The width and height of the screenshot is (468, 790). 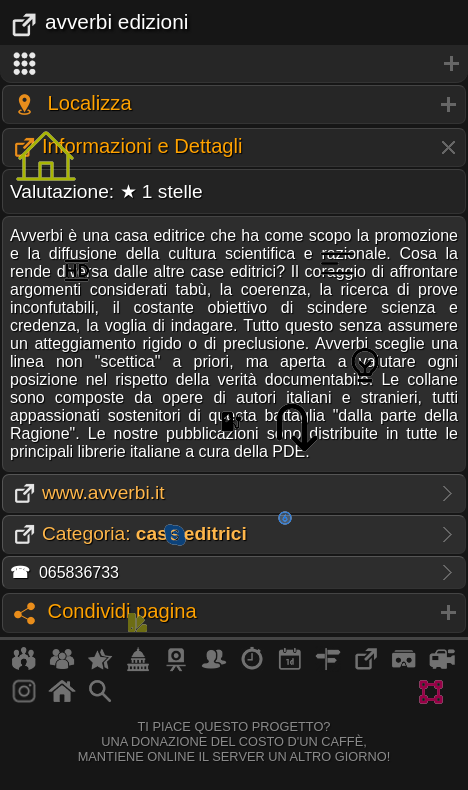 I want to click on indicates step 6 in a multi-step process, so click(x=285, y=518).